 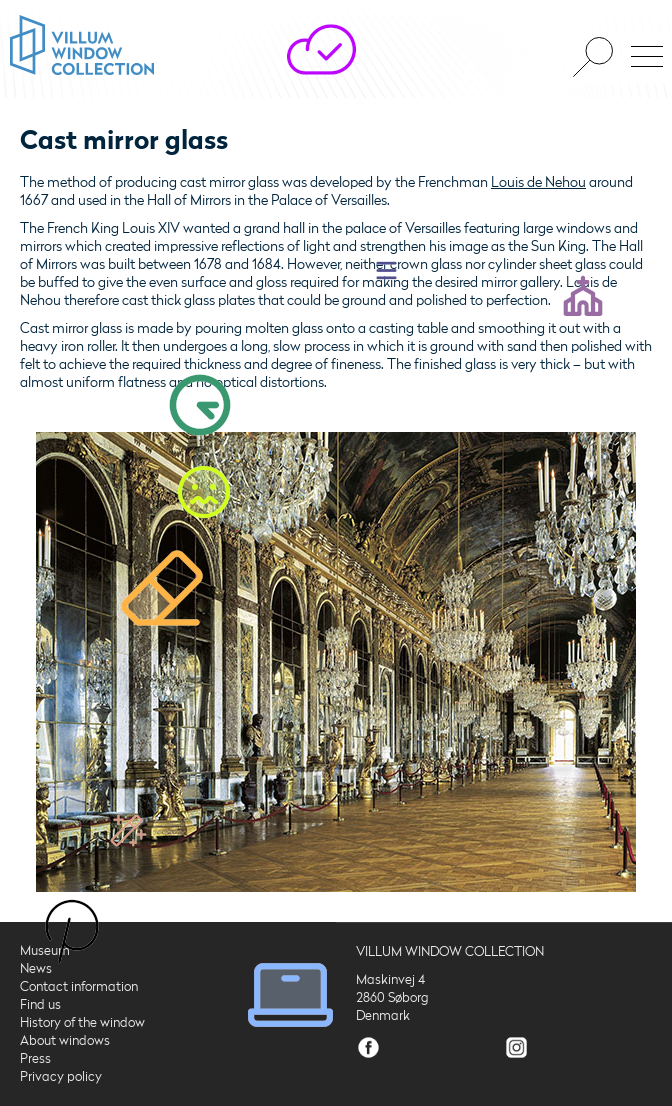 What do you see at coordinates (126, 830) in the screenshot?
I see `apply automatic enhancements or effects` at bounding box center [126, 830].